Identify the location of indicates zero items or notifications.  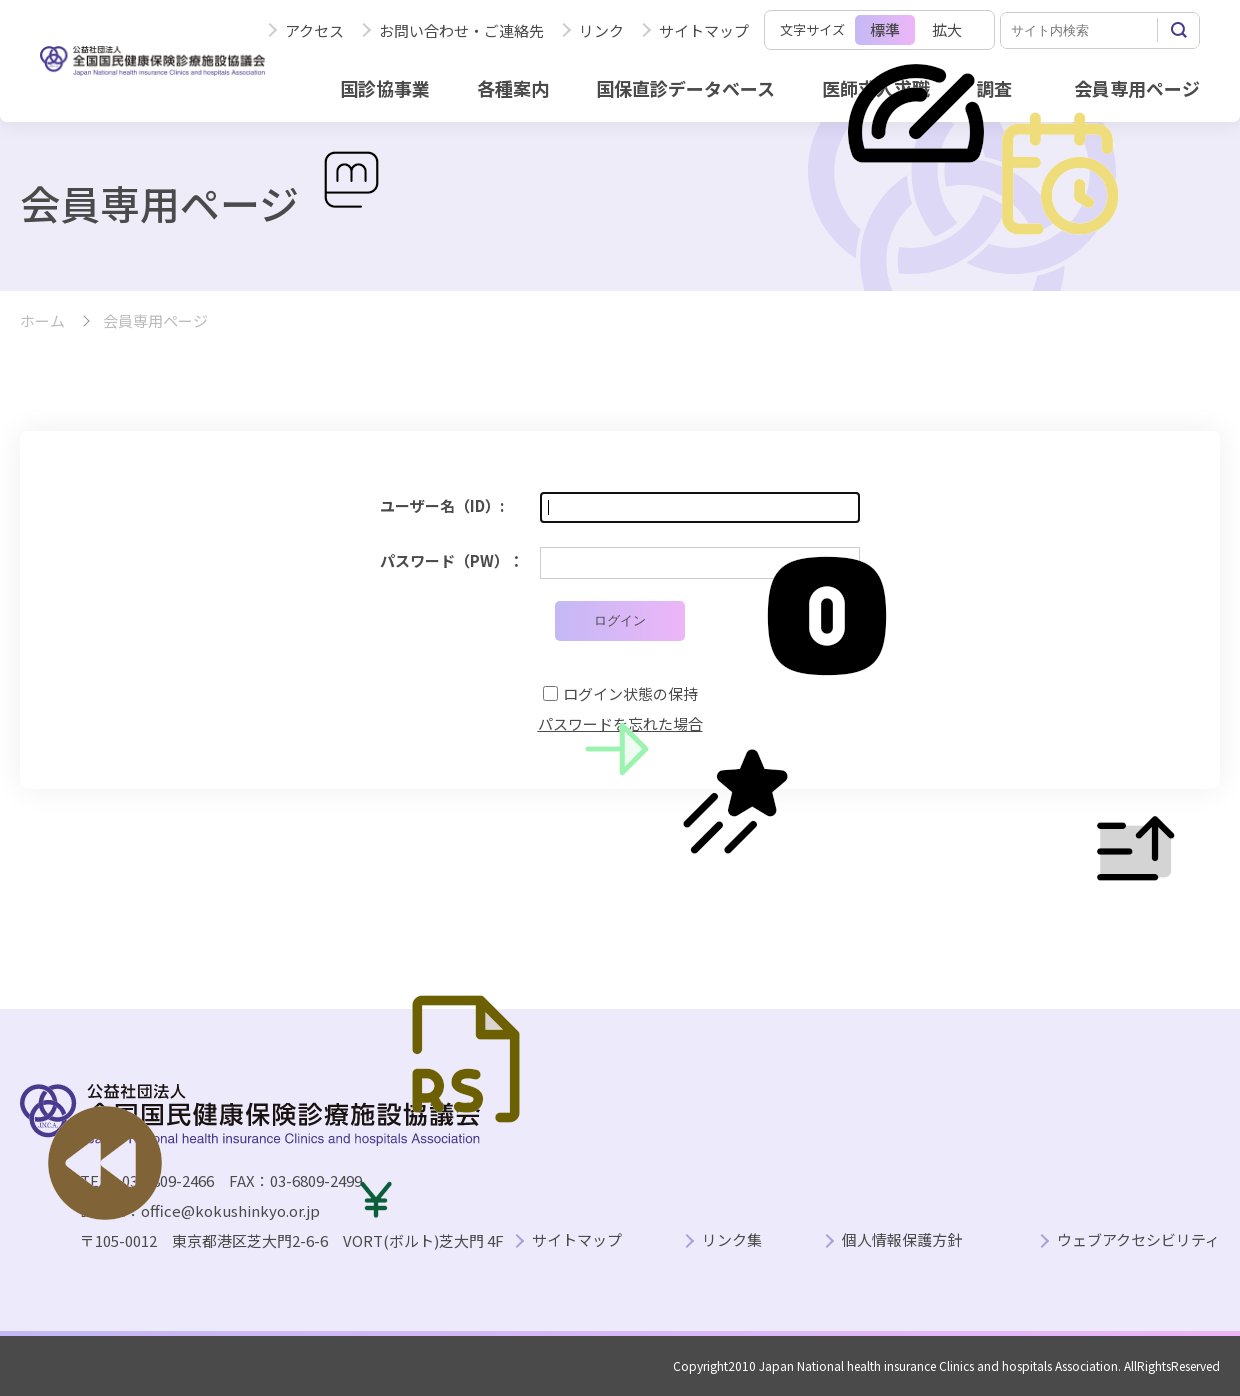
(827, 616).